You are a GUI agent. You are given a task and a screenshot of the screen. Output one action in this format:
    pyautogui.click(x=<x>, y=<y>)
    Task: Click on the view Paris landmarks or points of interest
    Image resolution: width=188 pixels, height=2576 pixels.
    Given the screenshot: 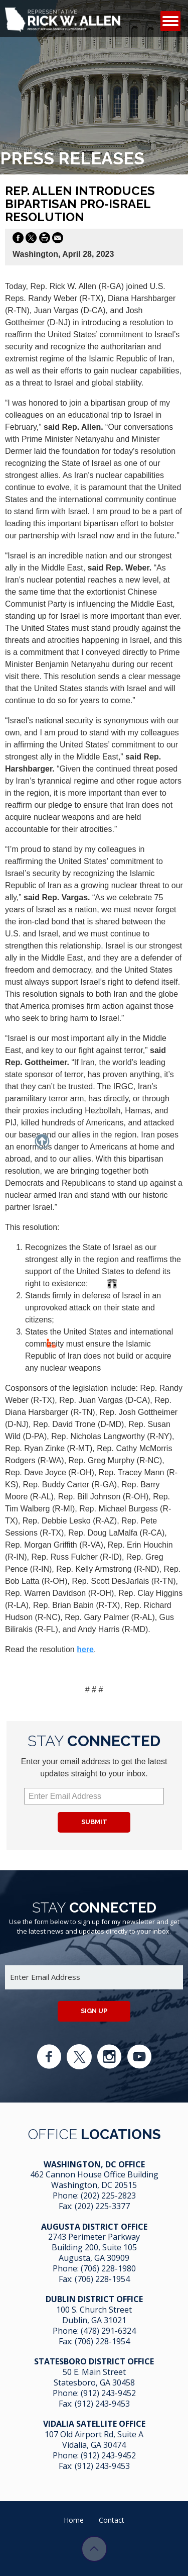 What is the action you would take?
    pyautogui.click(x=112, y=1283)
    